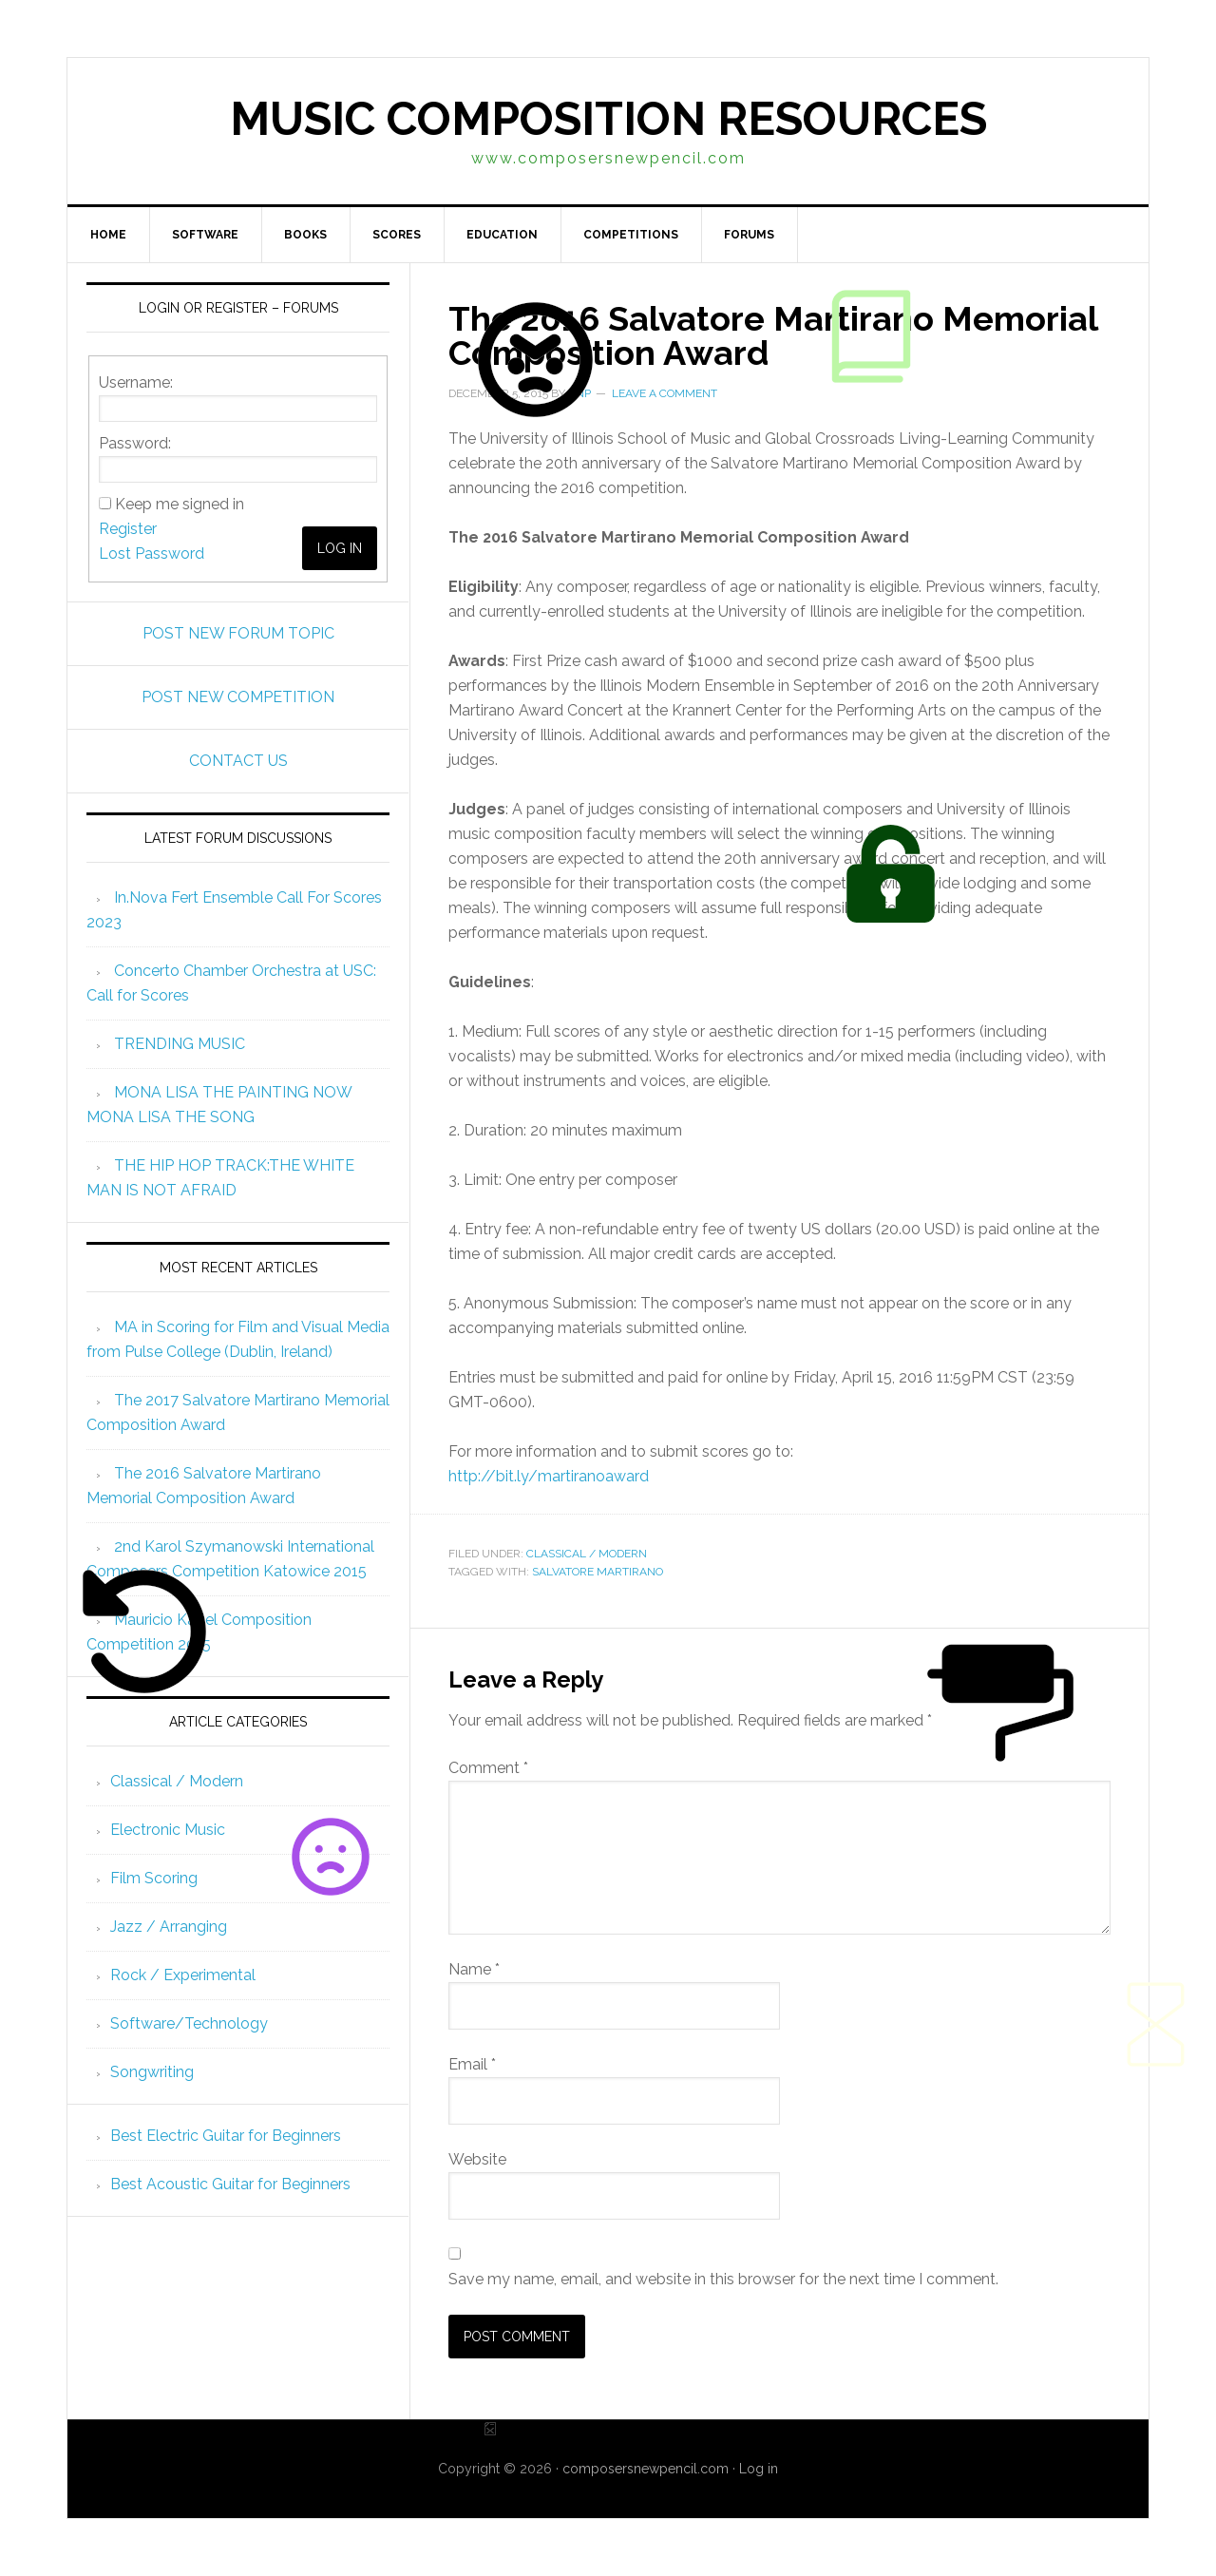 Image resolution: width=1216 pixels, height=2576 pixels. I want to click on indicates fuel or gas station nearby, so click(490, 2429).